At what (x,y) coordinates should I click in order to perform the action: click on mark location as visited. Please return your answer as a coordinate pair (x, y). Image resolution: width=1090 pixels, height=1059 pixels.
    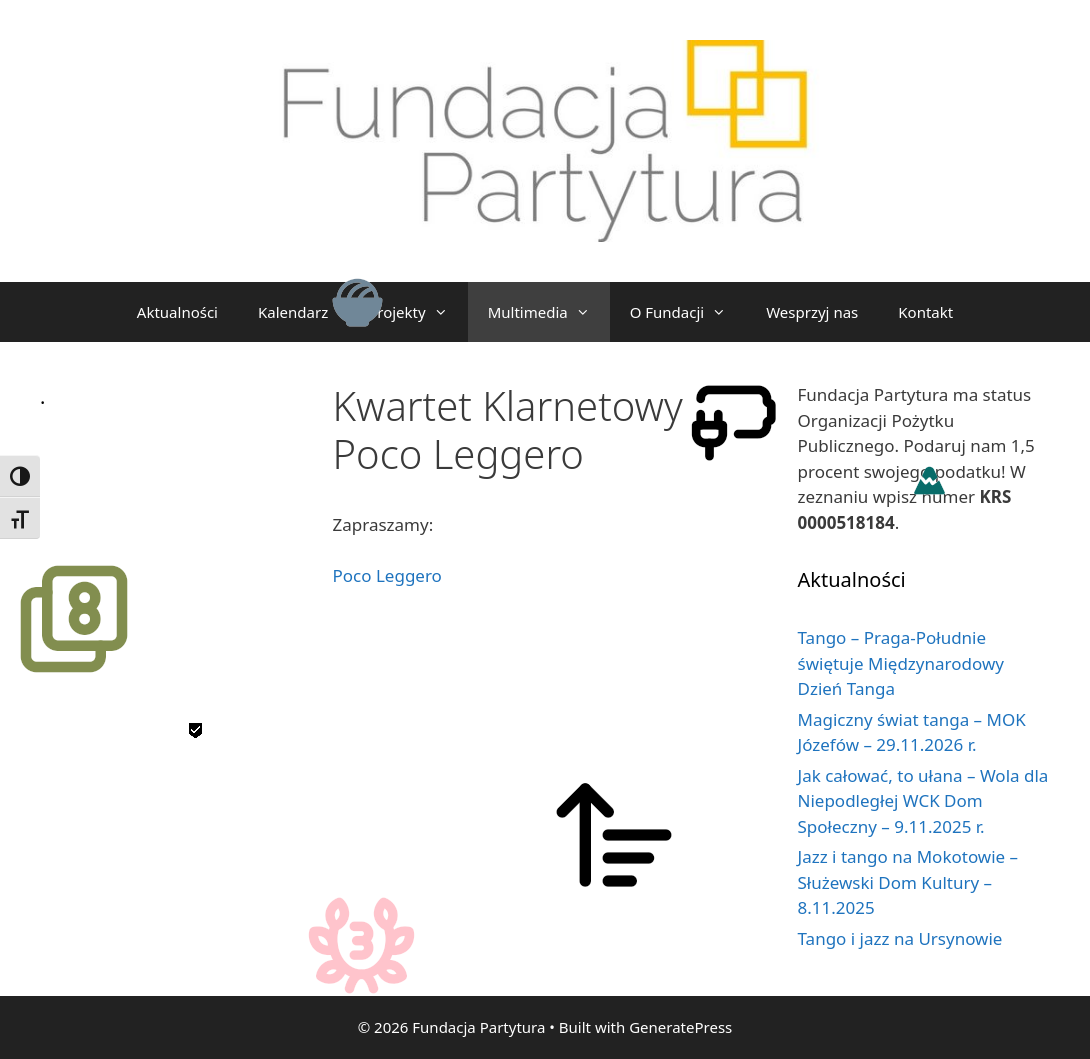
    Looking at the image, I should click on (195, 730).